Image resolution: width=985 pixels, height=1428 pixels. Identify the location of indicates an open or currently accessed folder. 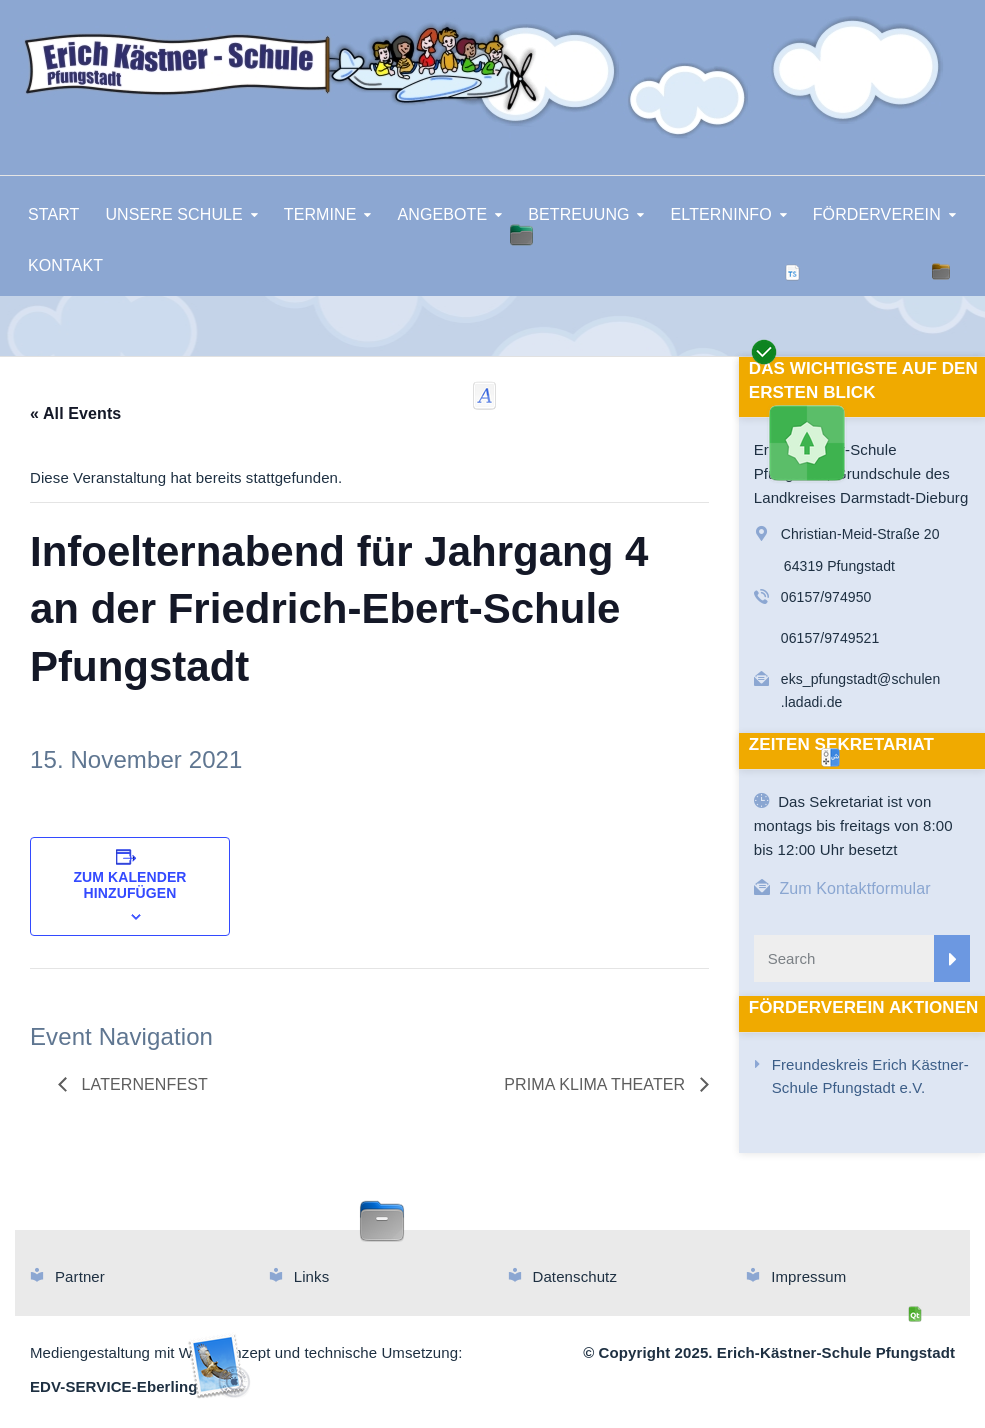
(941, 271).